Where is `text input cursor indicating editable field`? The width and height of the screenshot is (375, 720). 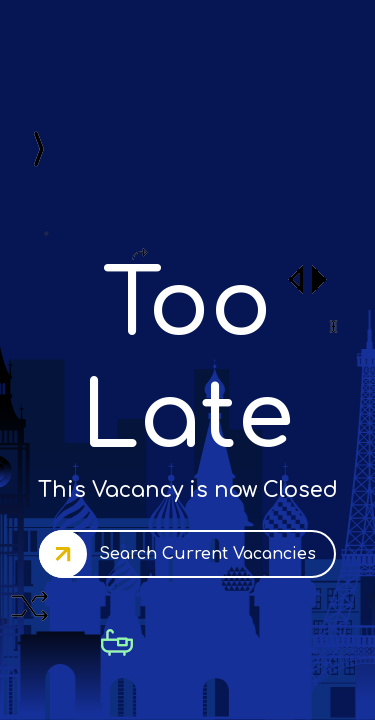
text input cursor indicating editable field is located at coordinates (333, 326).